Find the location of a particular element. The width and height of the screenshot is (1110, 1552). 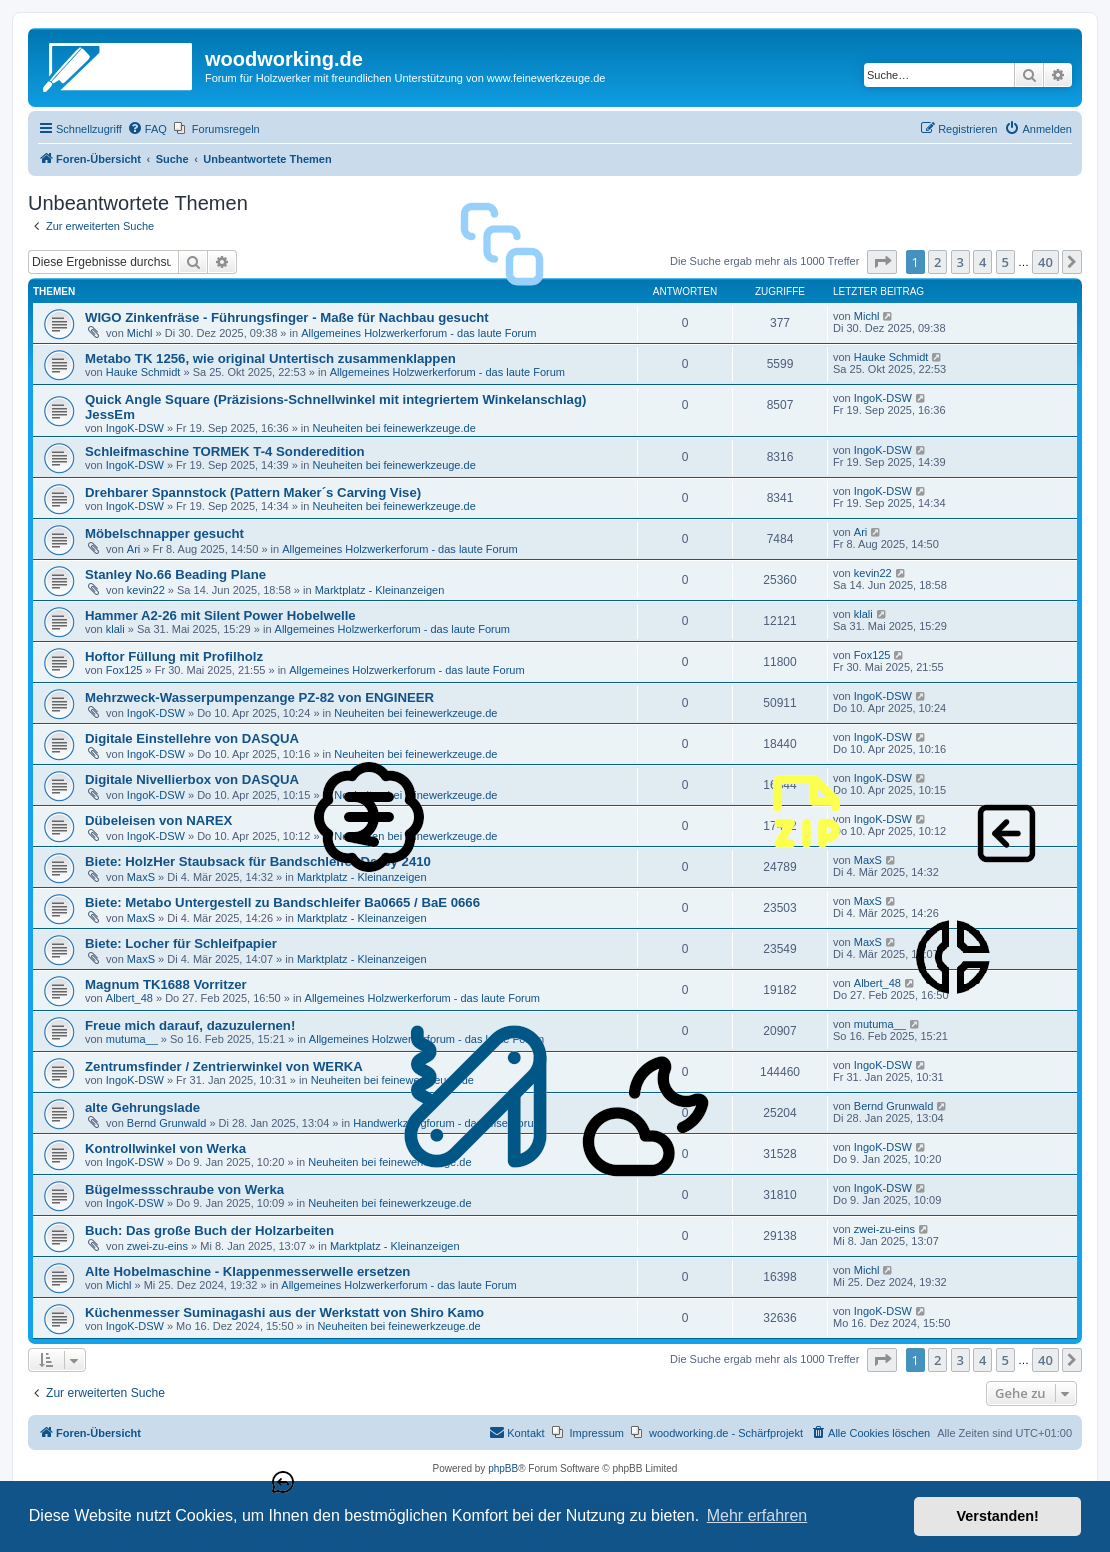

indicates nighttime or evening weather conditions is located at coordinates (646, 1113).